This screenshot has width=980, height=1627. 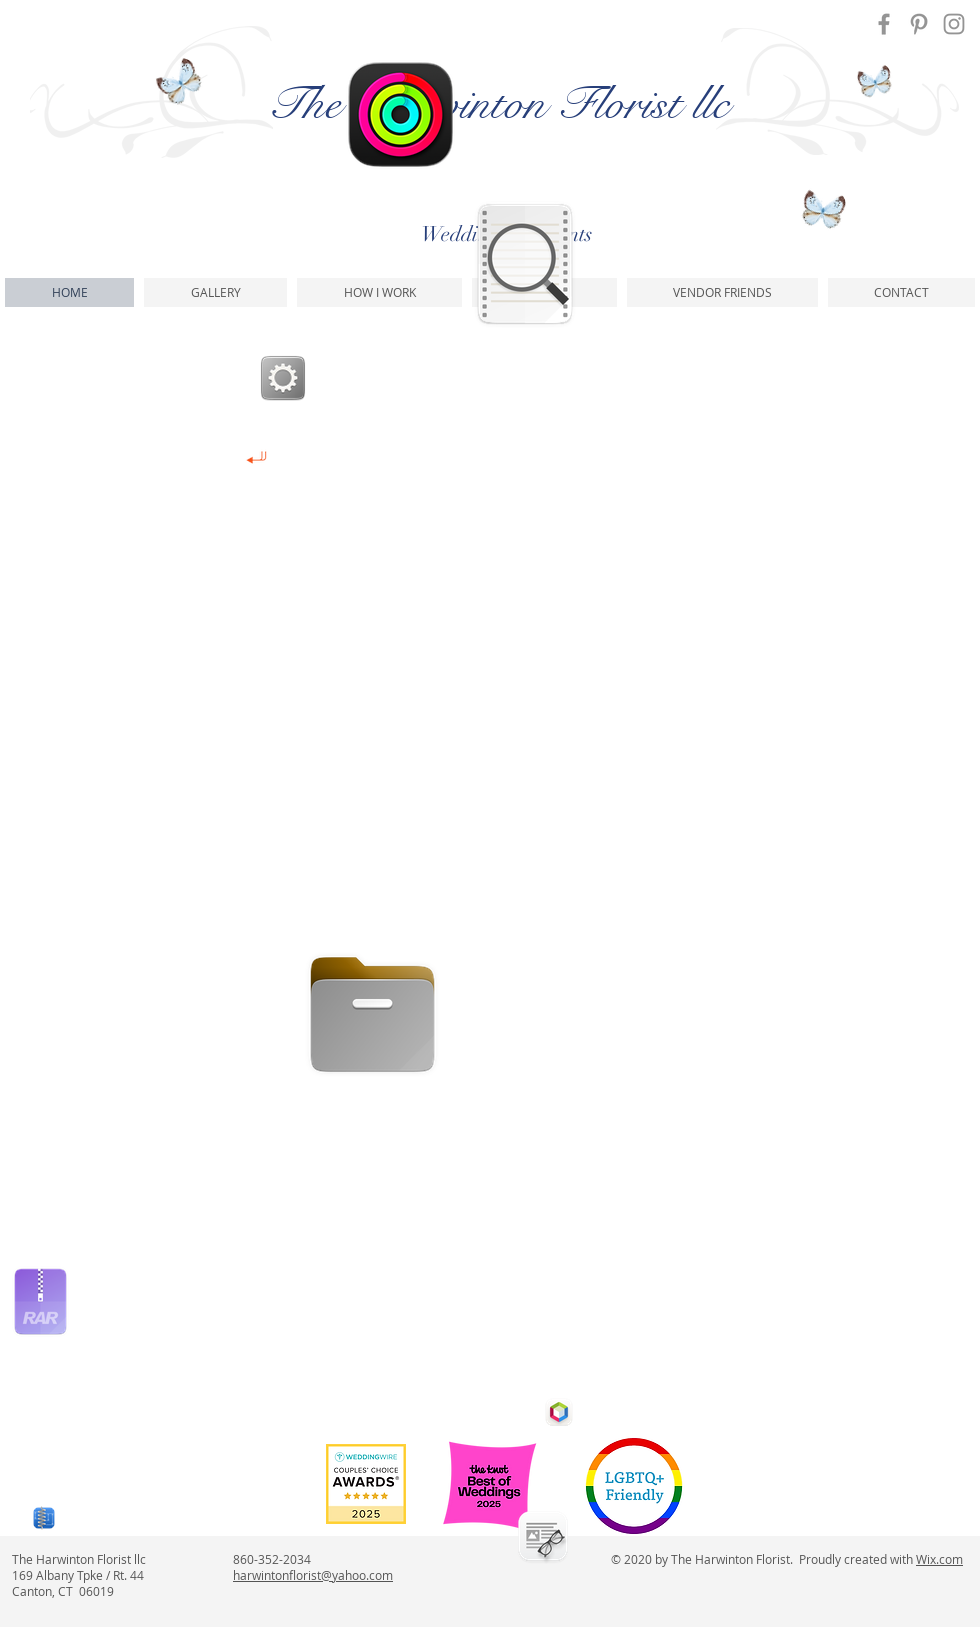 I want to click on open NetBeans IDE, so click(x=559, y=1412).